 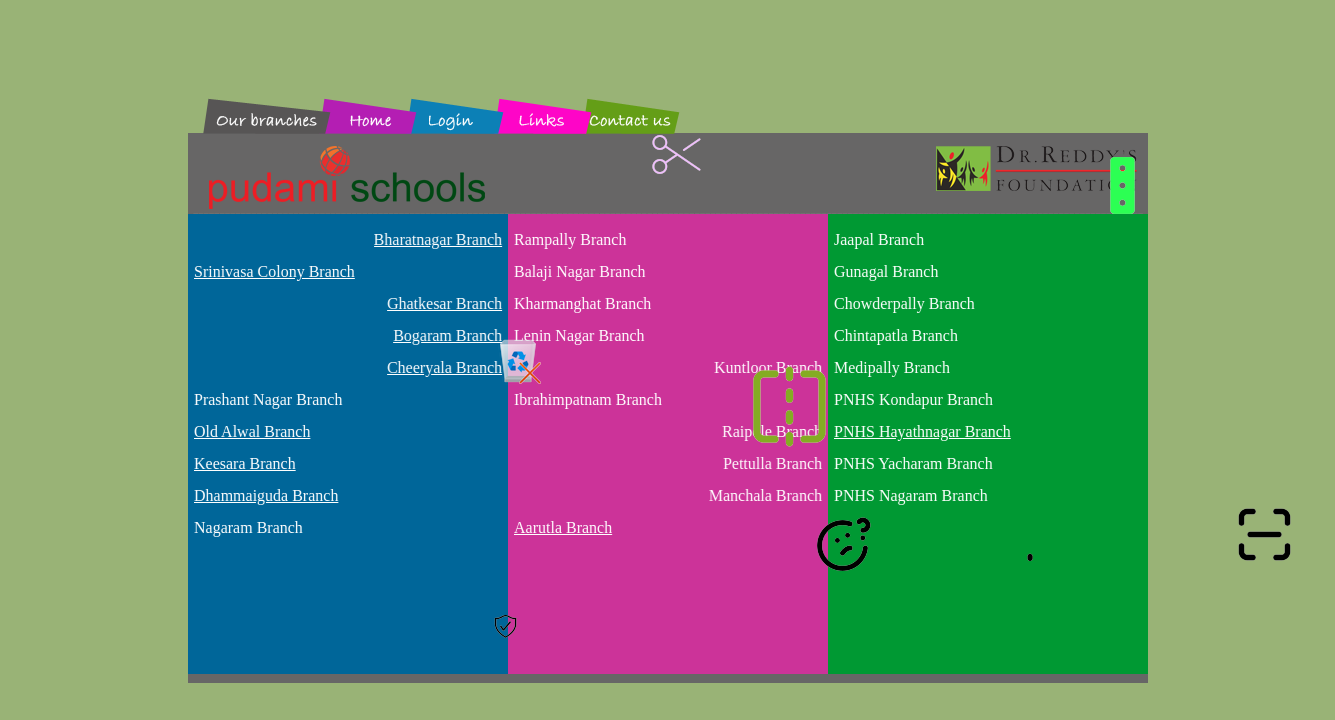 What do you see at coordinates (518, 361) in the screenshot?
I see `empty recycle bin with no items to restore` at bounding box center [518, 361].